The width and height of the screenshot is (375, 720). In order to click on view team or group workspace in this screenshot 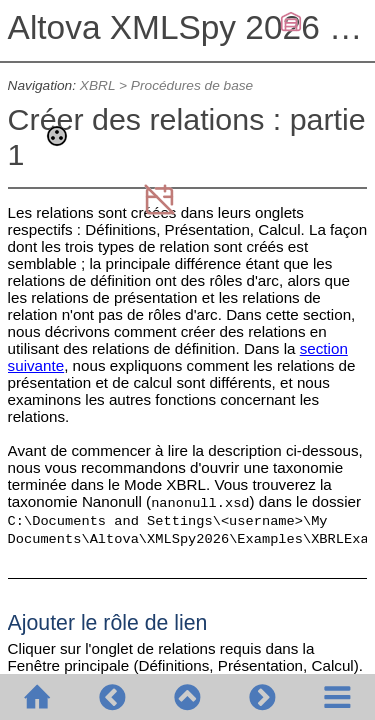, I will do `click(57, 136)`.